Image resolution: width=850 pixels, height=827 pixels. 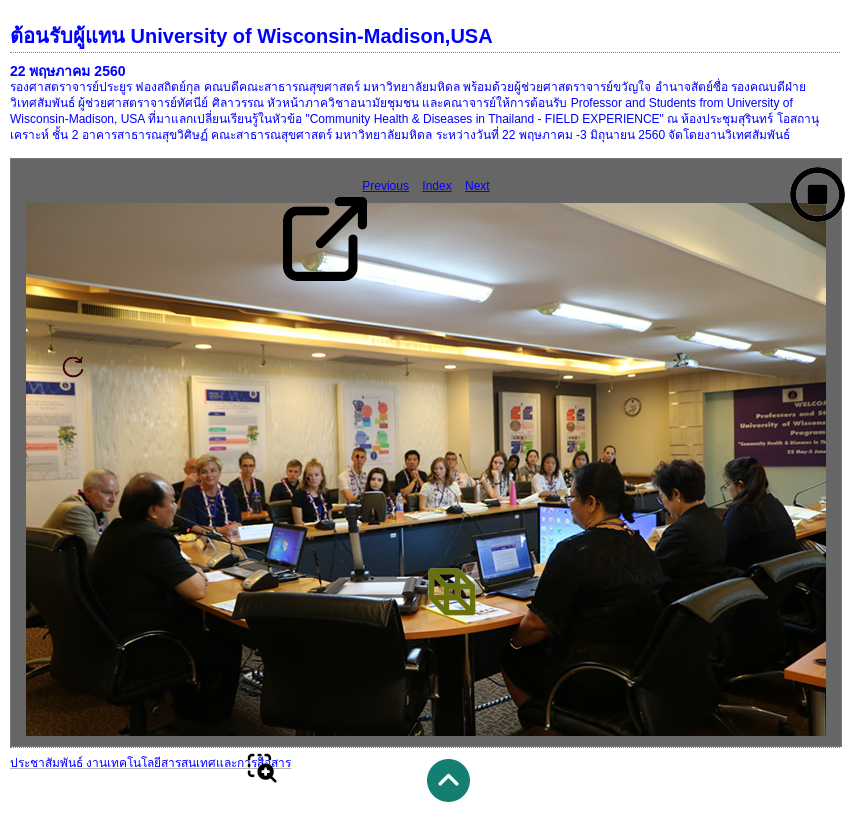 I want to click on scroll to top of page, so click(x=448, y=780).